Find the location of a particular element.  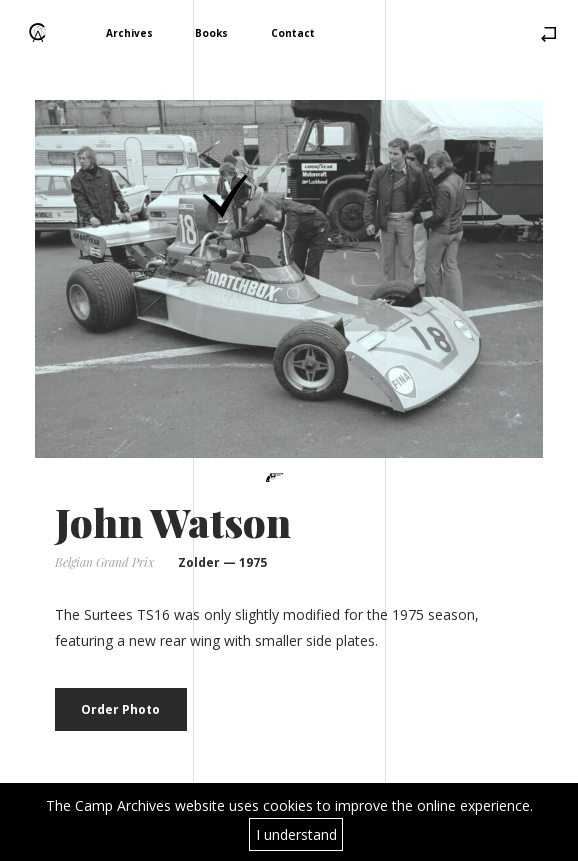

confirm or complete an action is located at coordinates (225, 196).